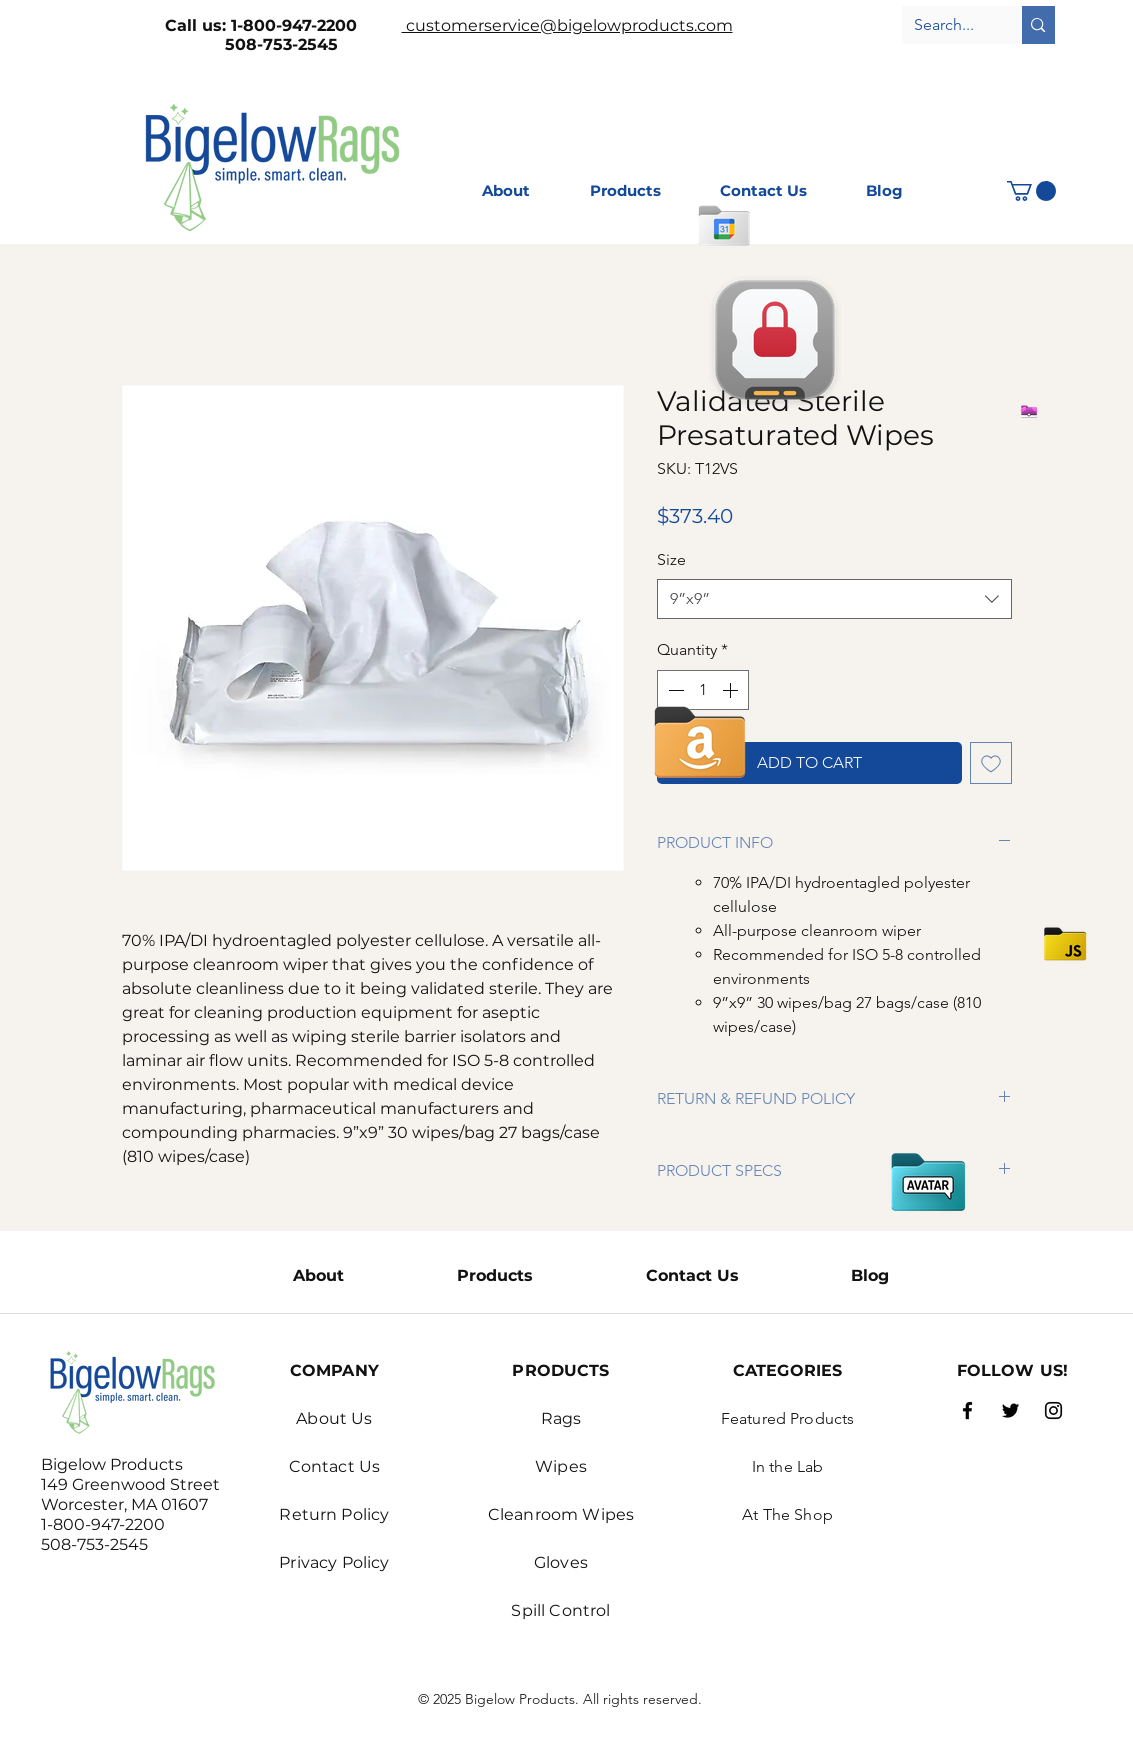  Describe the element at coordinates (724, 227) in the screenshot. I see `open folder containing google calendar files` at that location.